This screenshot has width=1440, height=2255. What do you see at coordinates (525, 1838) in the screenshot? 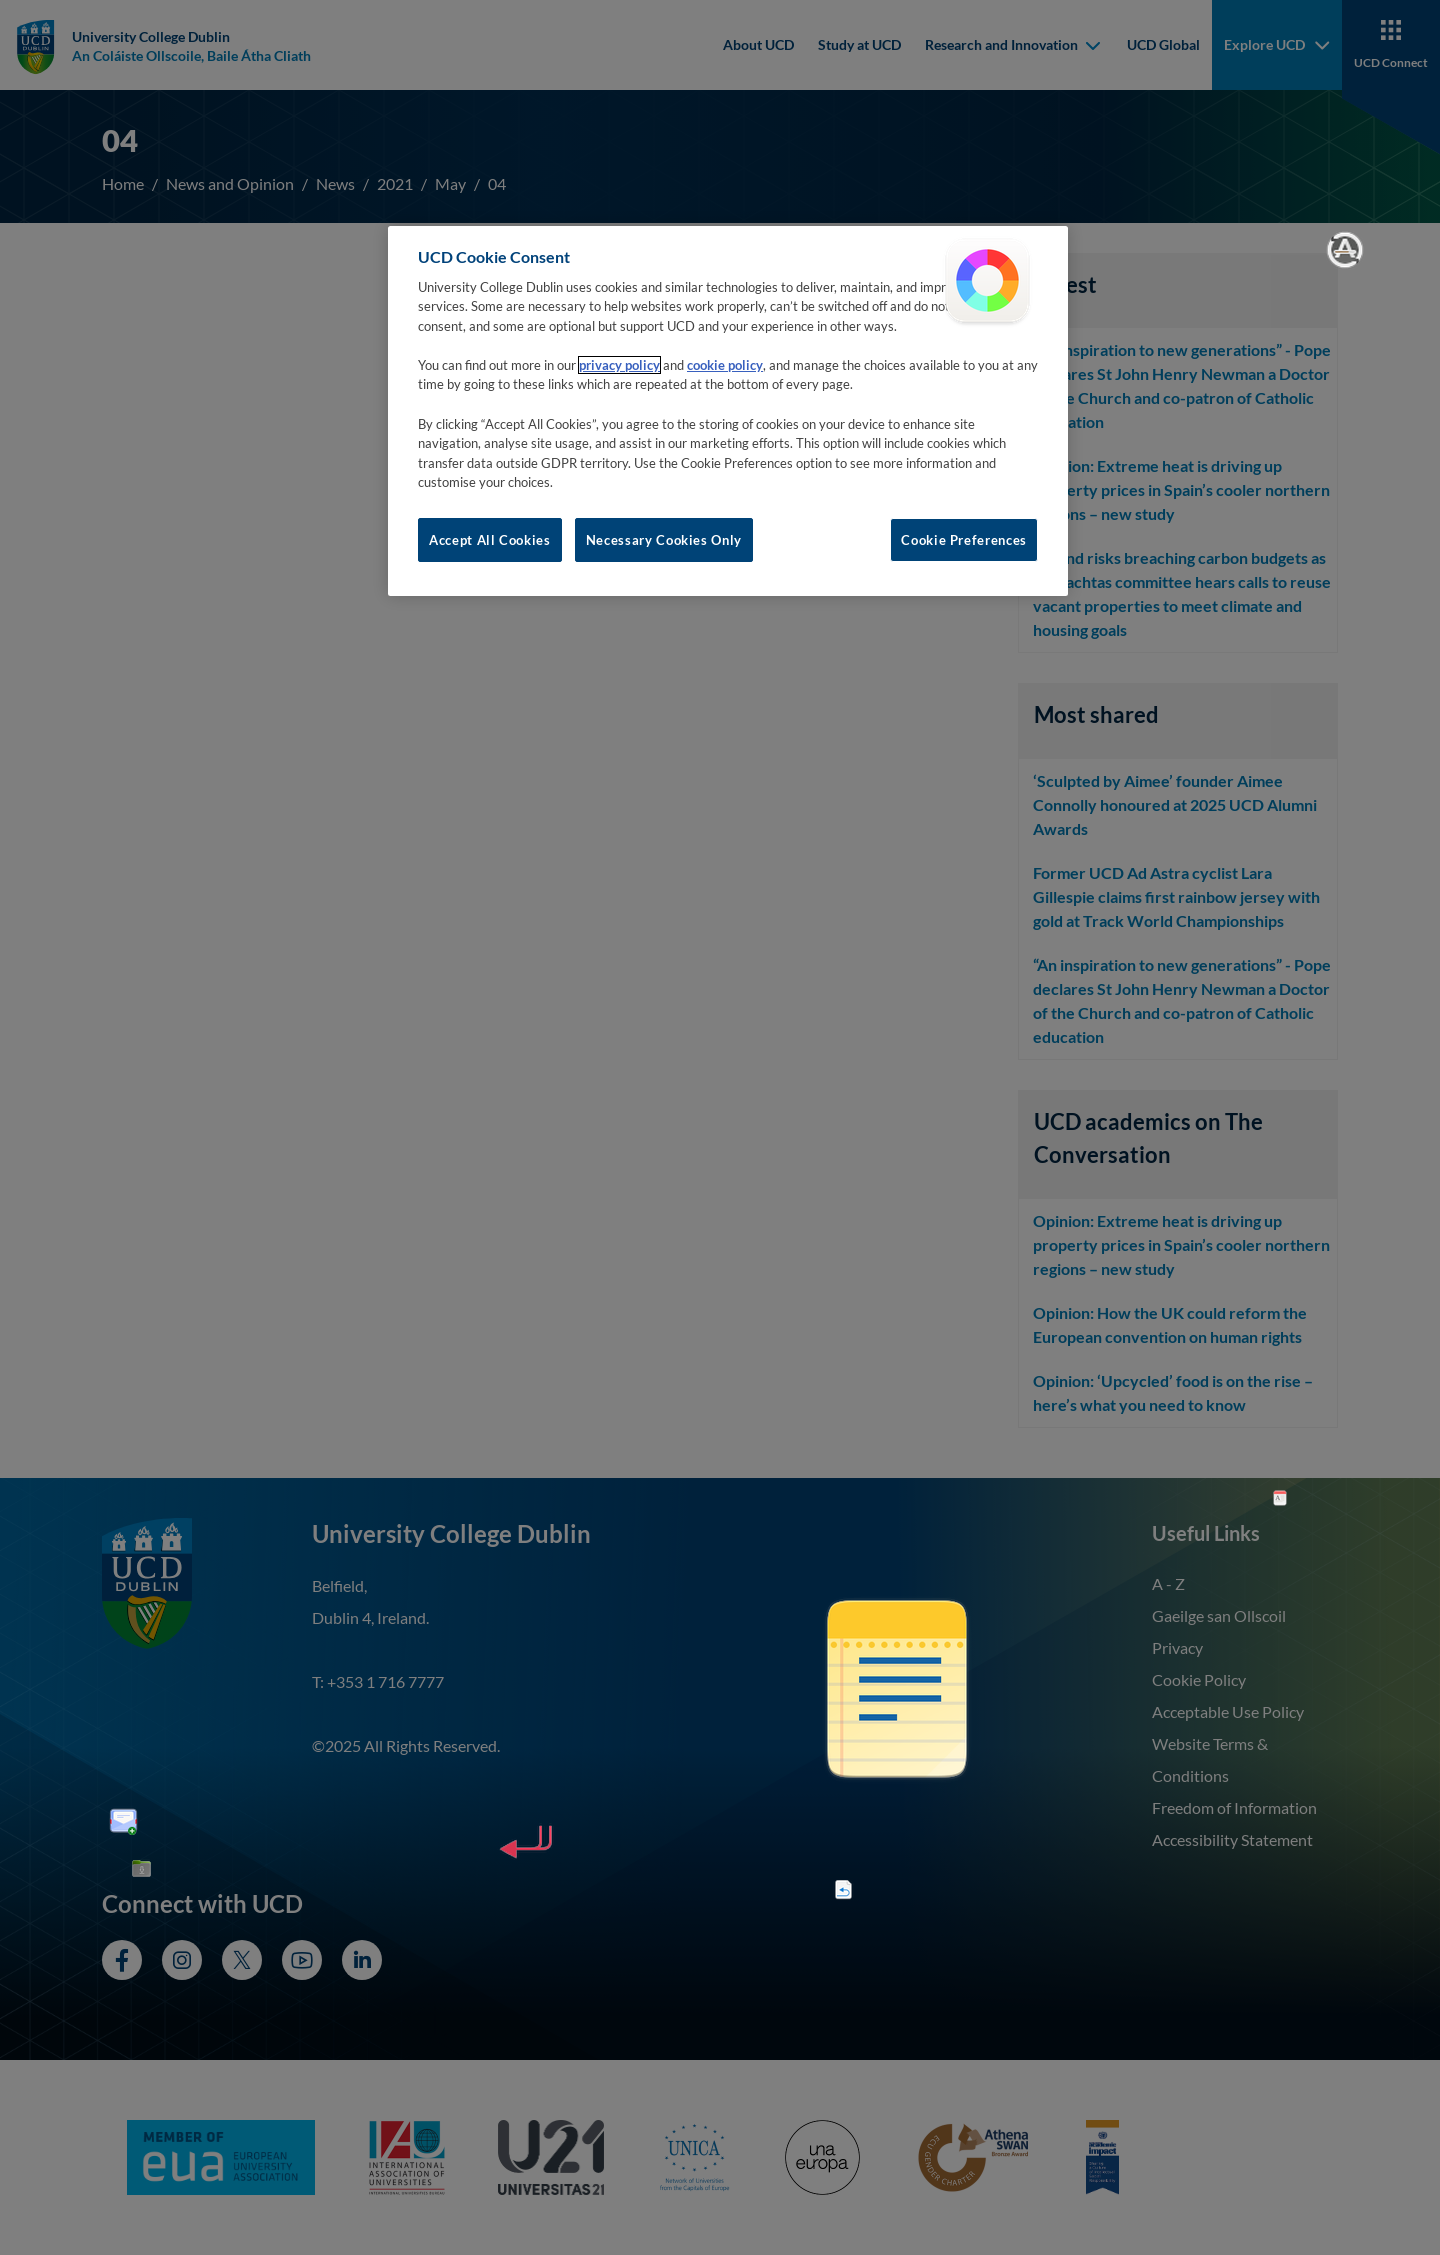
I see `reply to all recipients of an email` at bounding box center [525, 1838].